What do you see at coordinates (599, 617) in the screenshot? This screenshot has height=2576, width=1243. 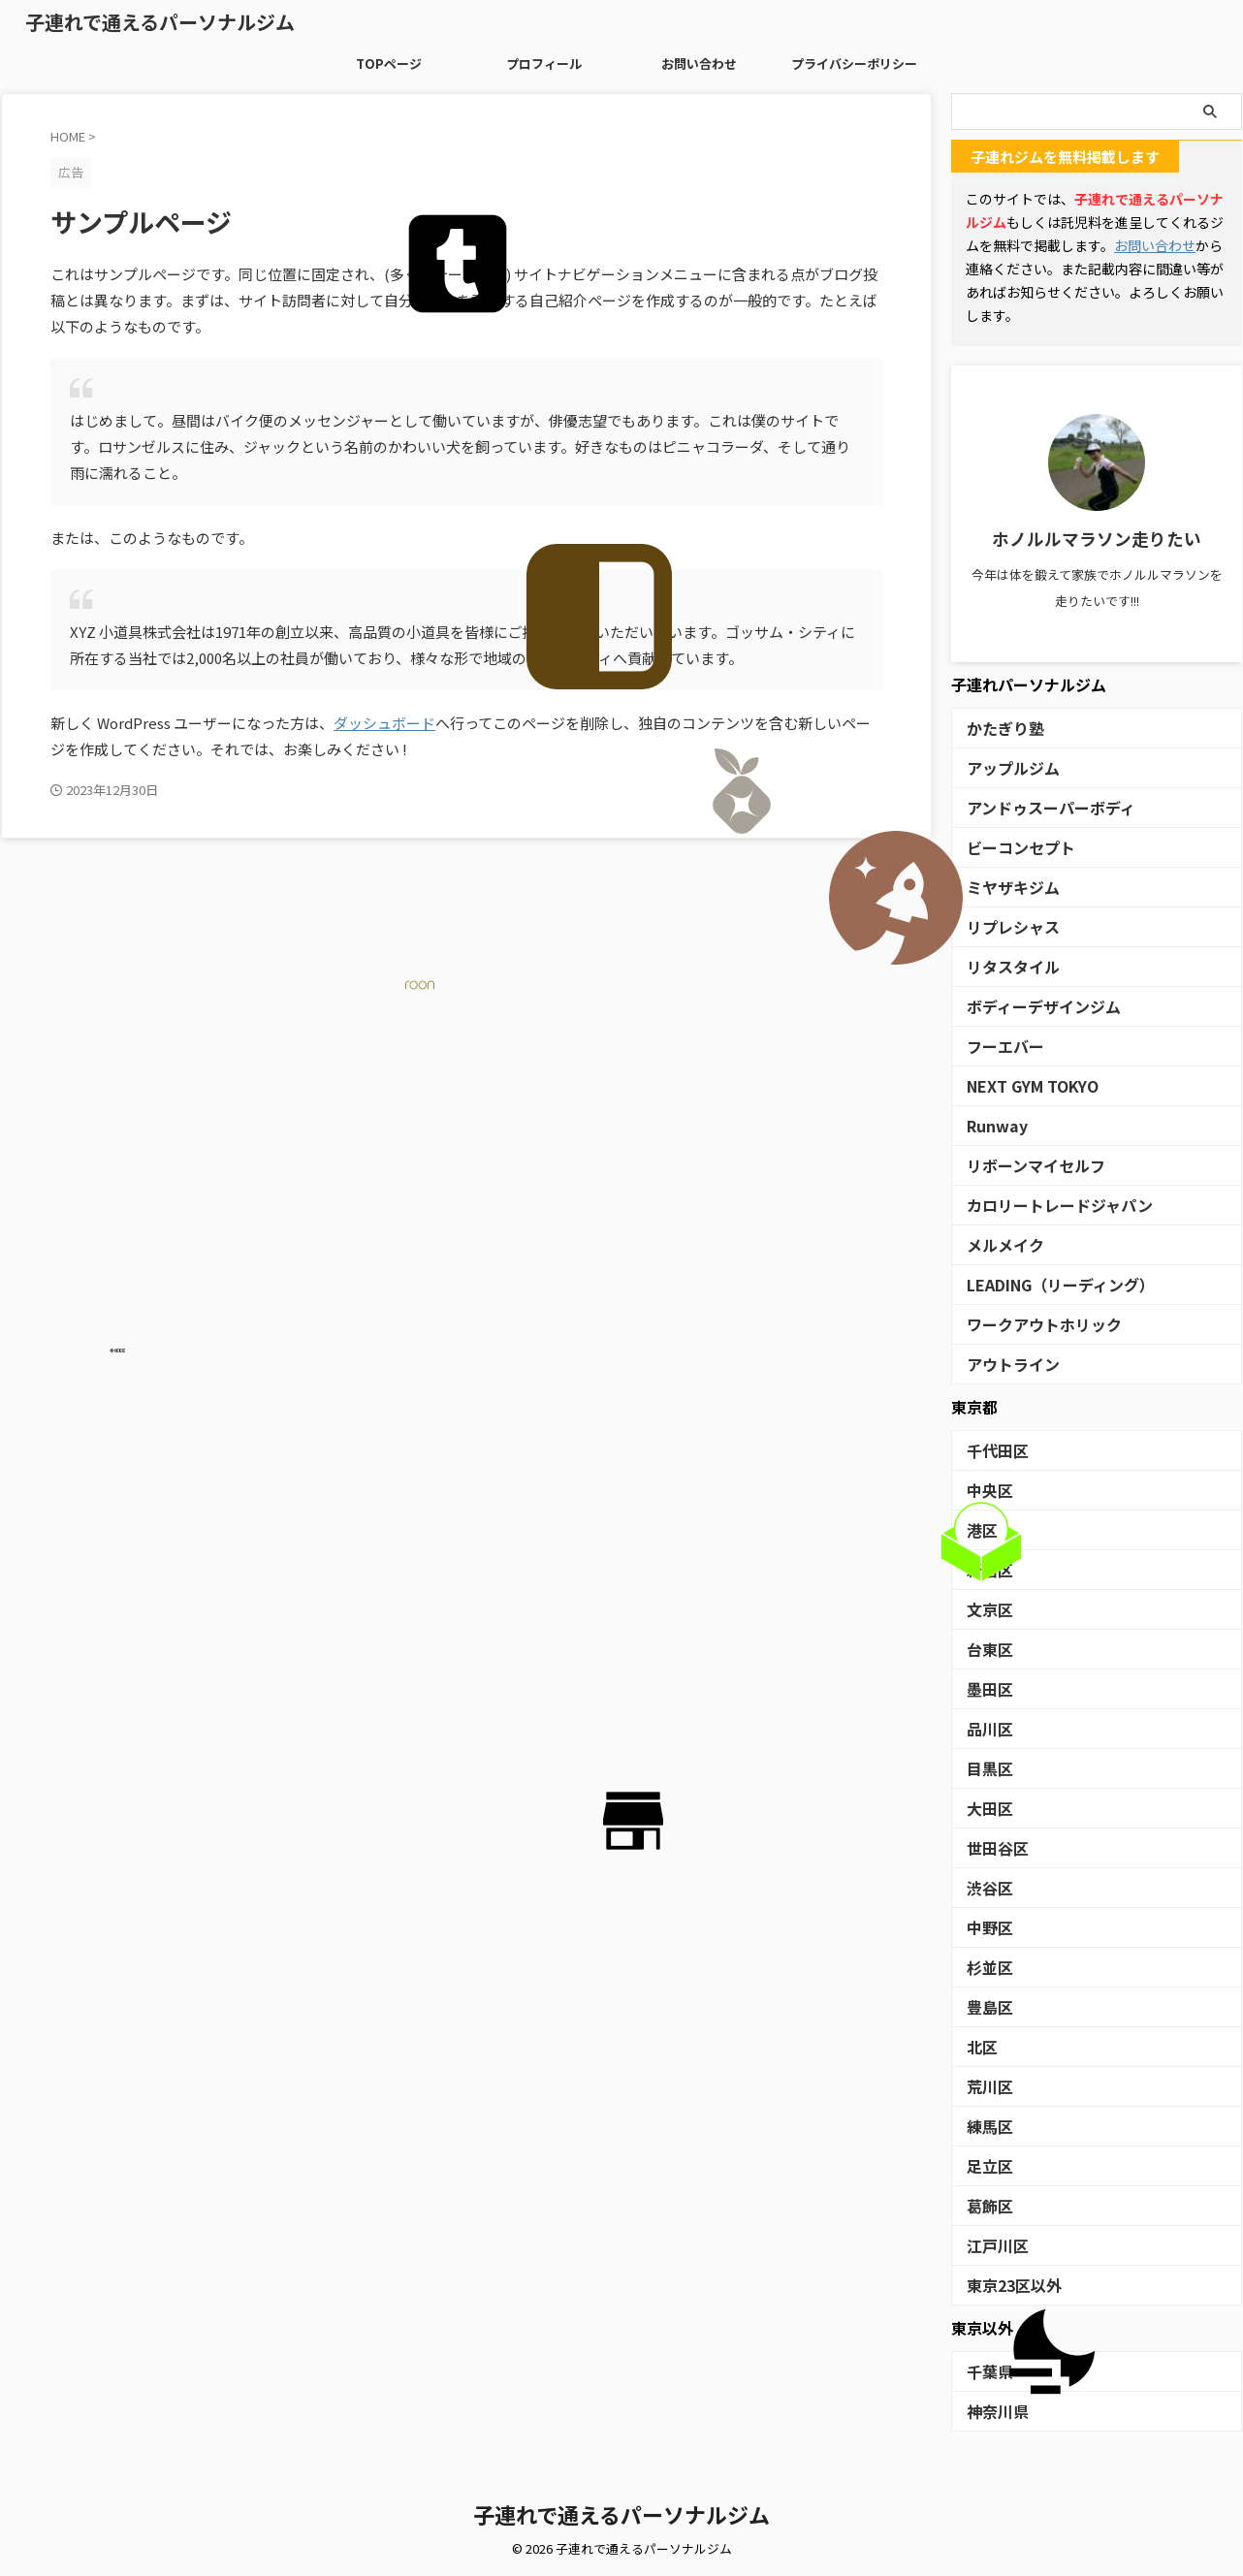 I see `shields.io logo - a service for generating status badges` at bounding box center [599, 617].